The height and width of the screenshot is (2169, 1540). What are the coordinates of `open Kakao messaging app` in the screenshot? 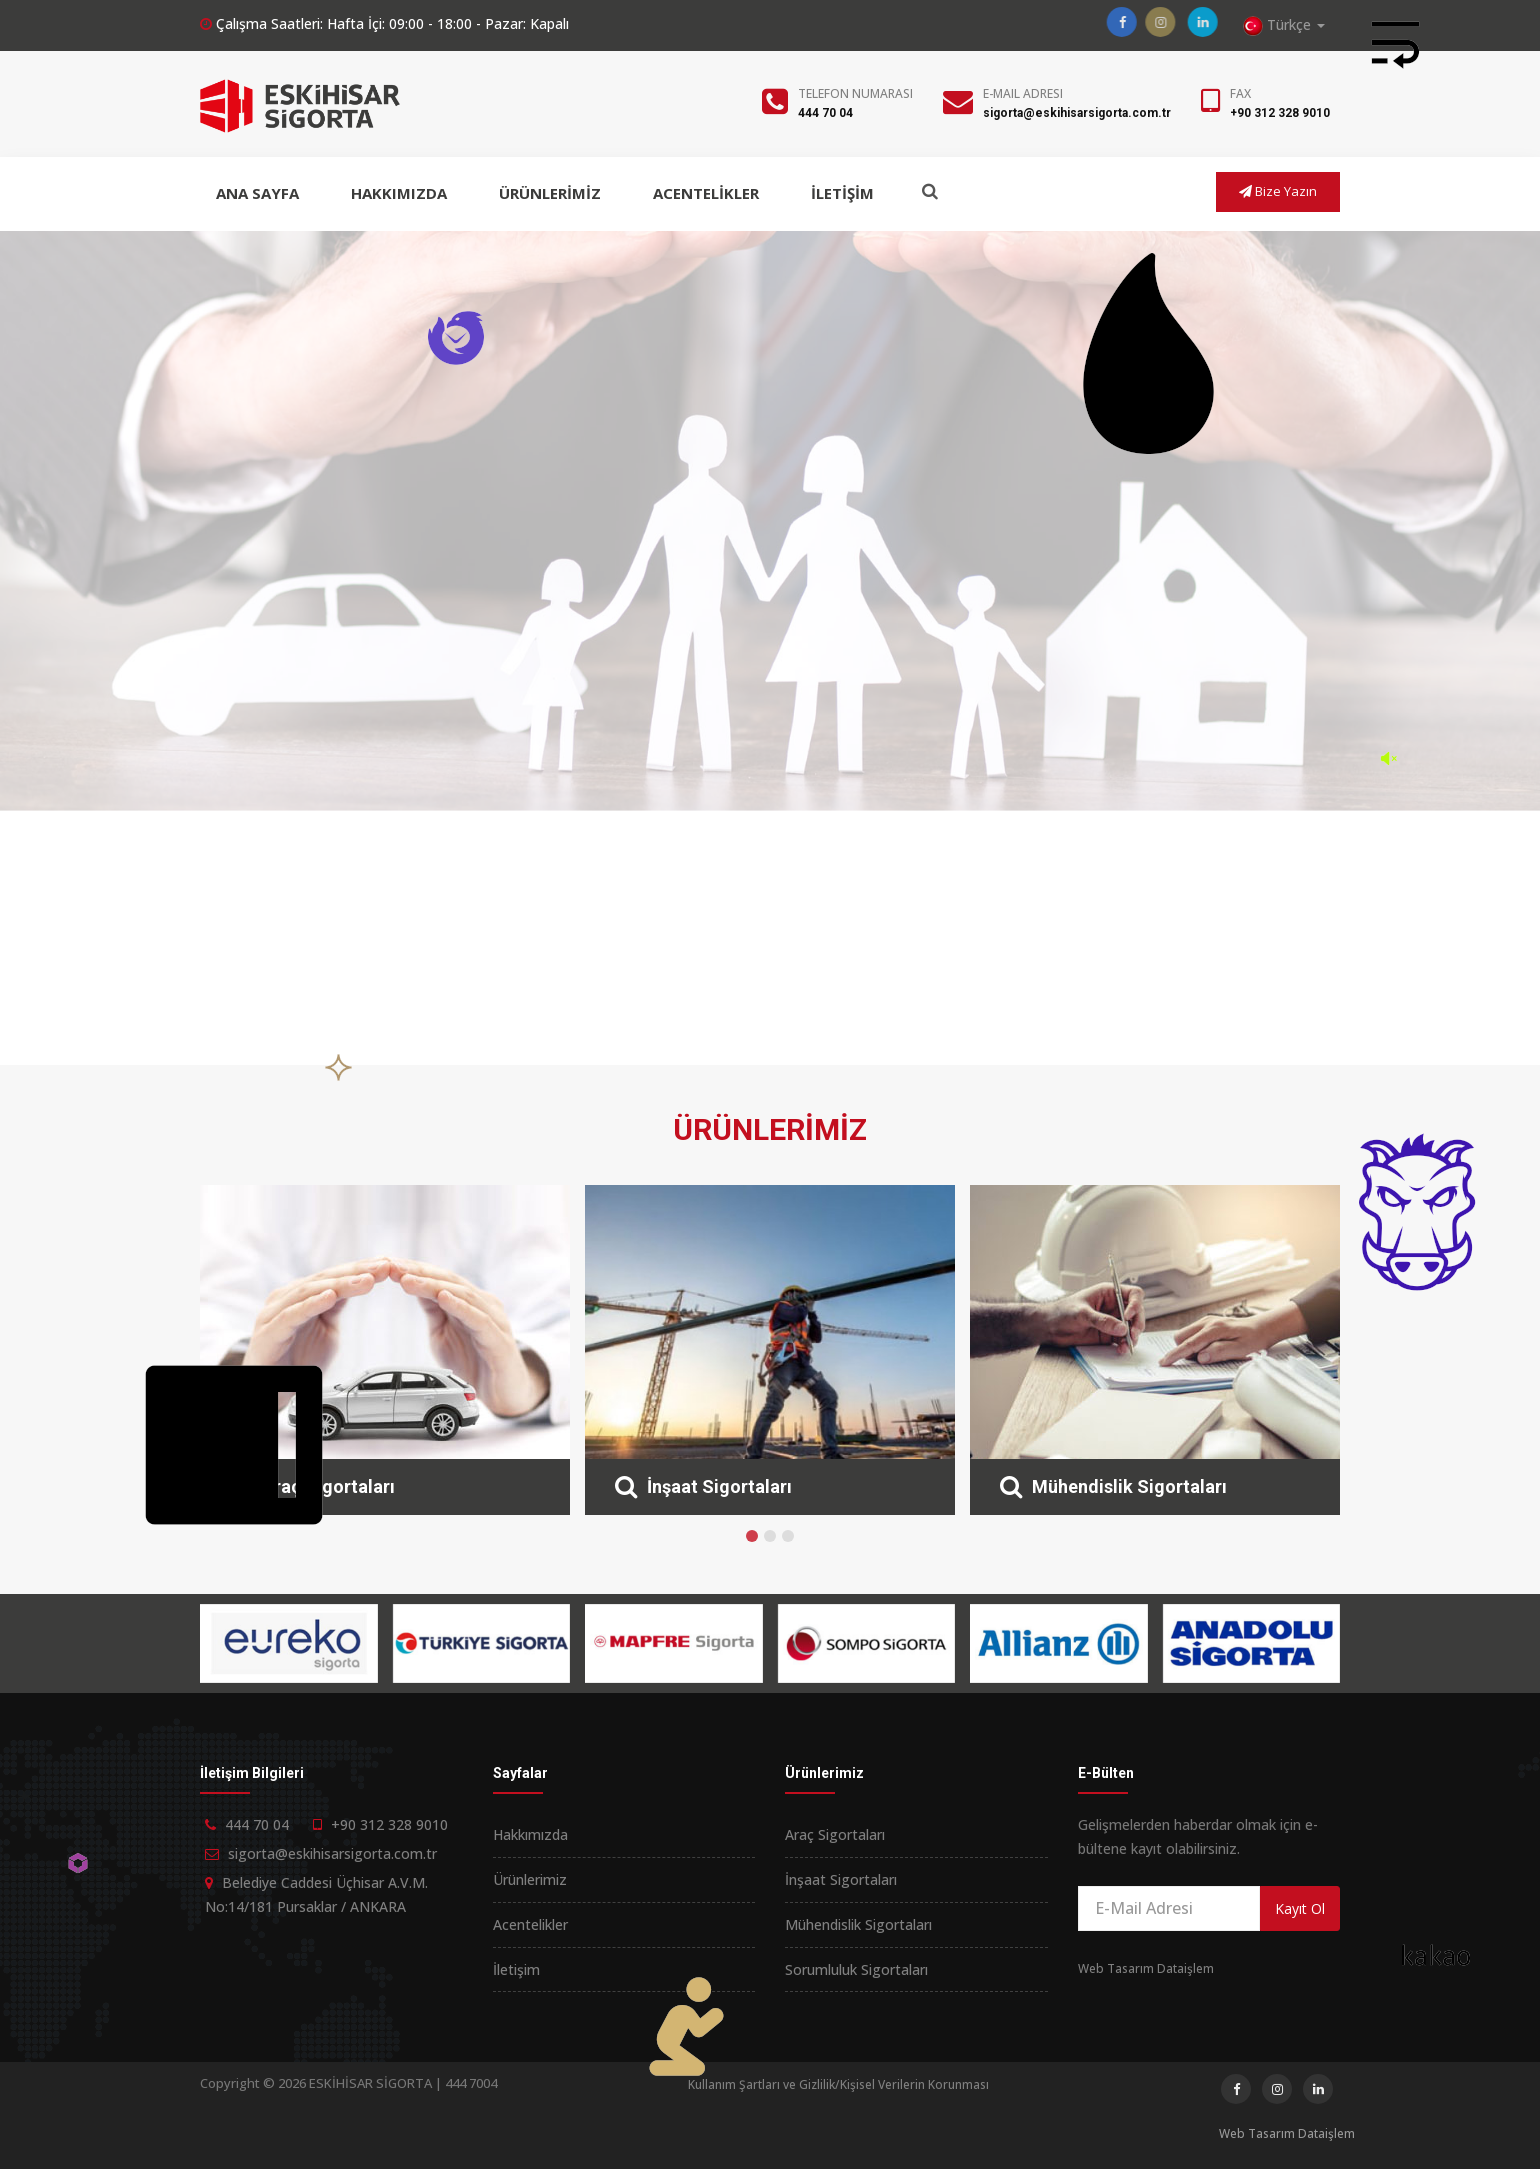 It's located at (1436, 1955).